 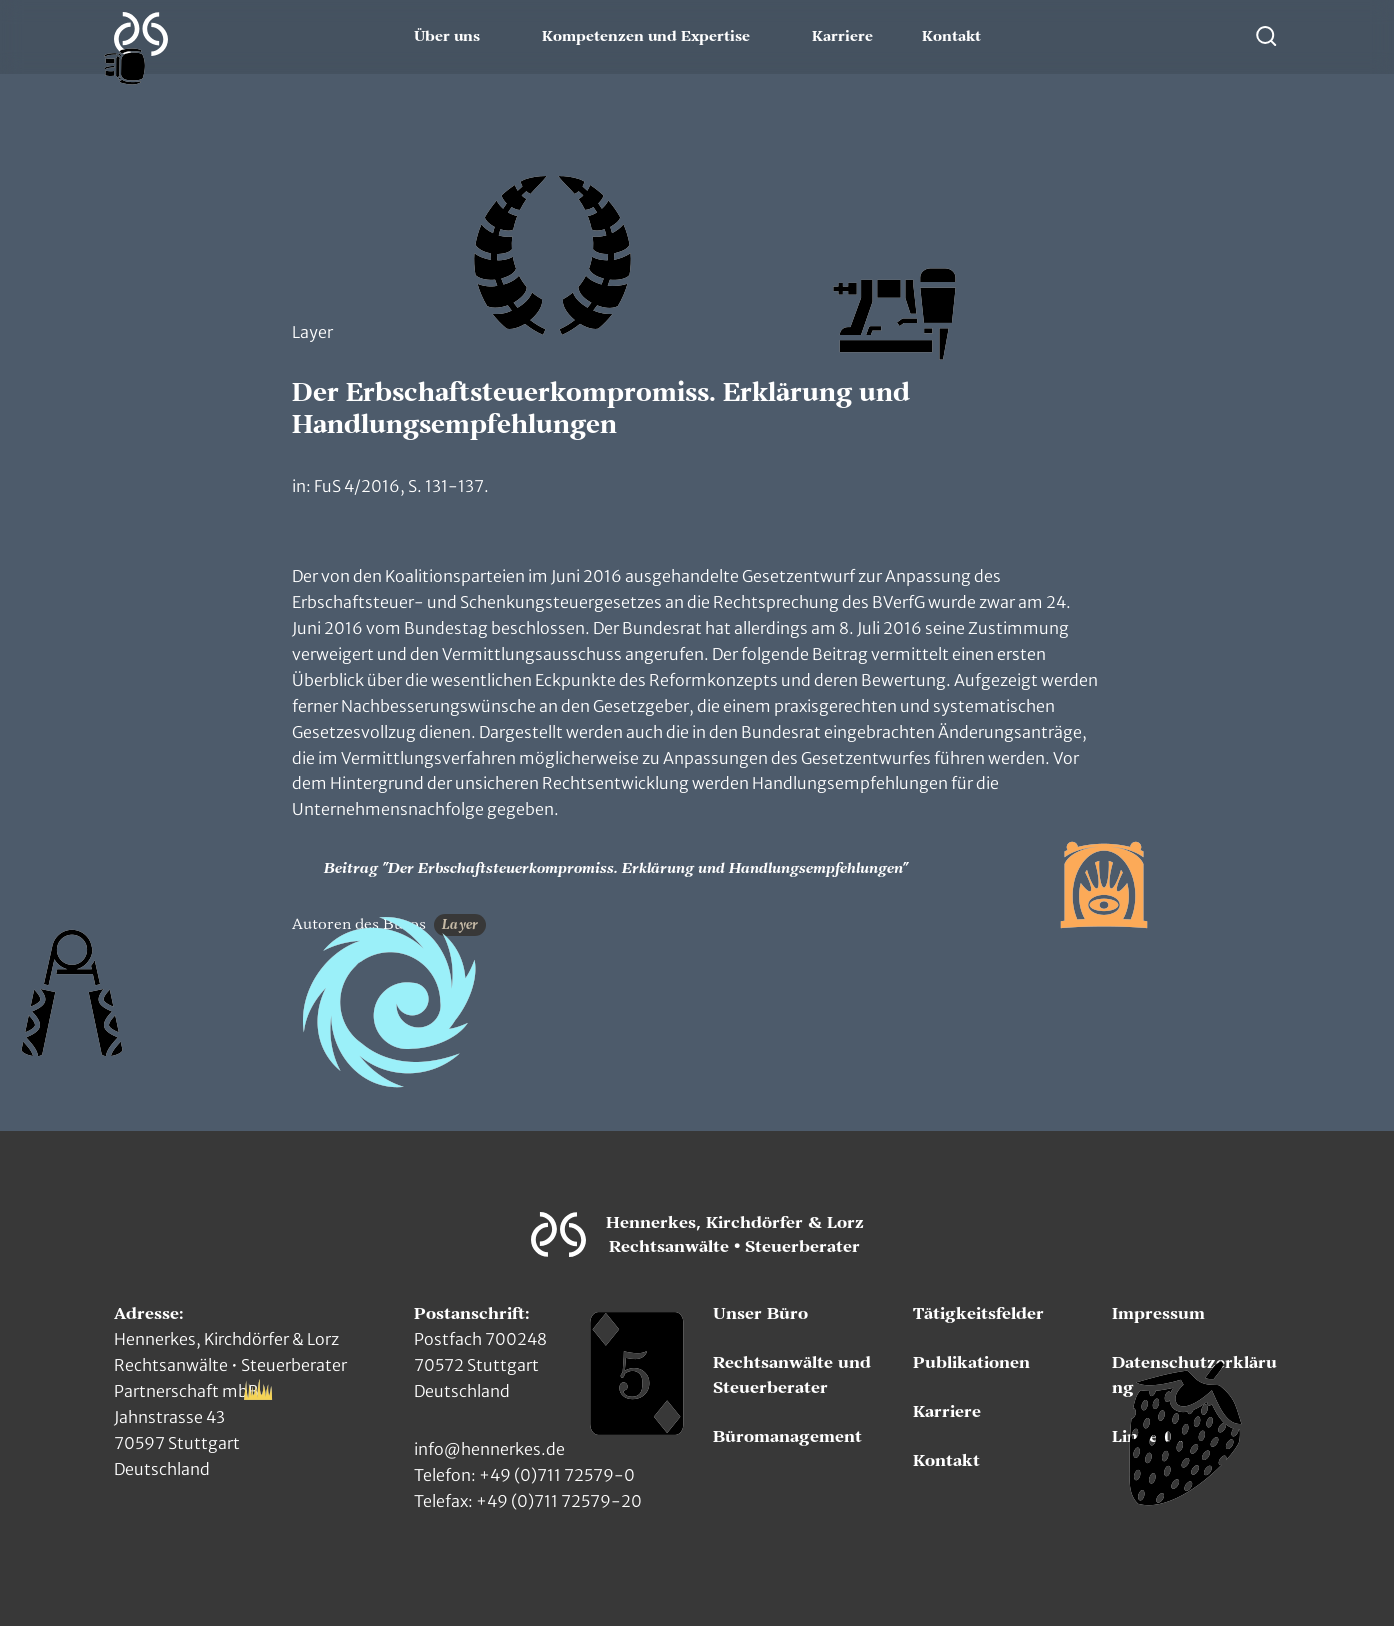 What do you see at coordinates (636, 1373) in the screenshot?
I see `five of diamonds playing card` at bounding box center [636, 1373].